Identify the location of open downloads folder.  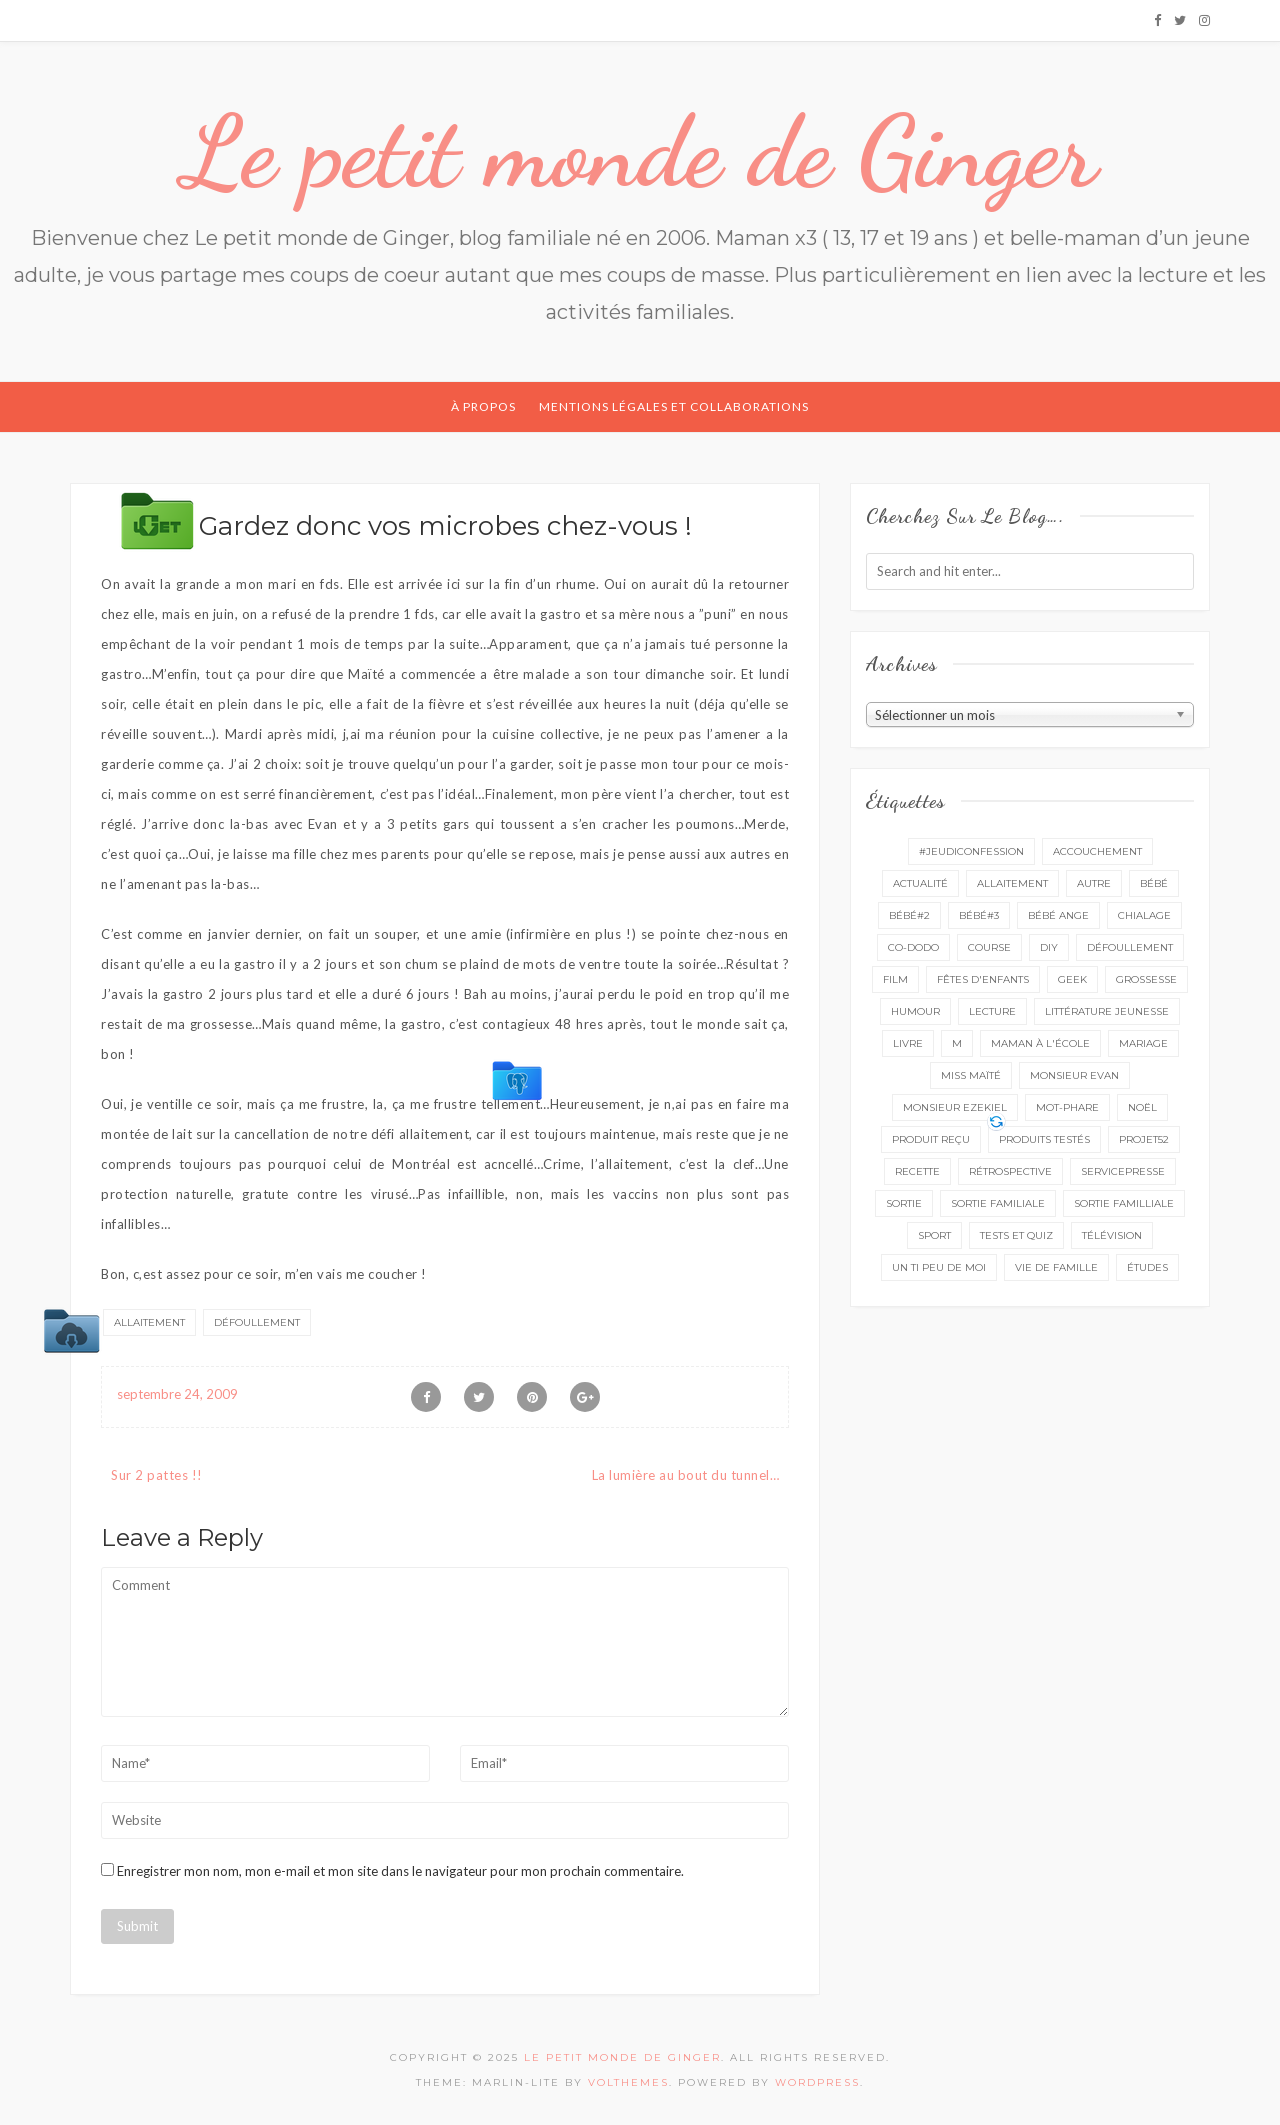
(71, 1332).